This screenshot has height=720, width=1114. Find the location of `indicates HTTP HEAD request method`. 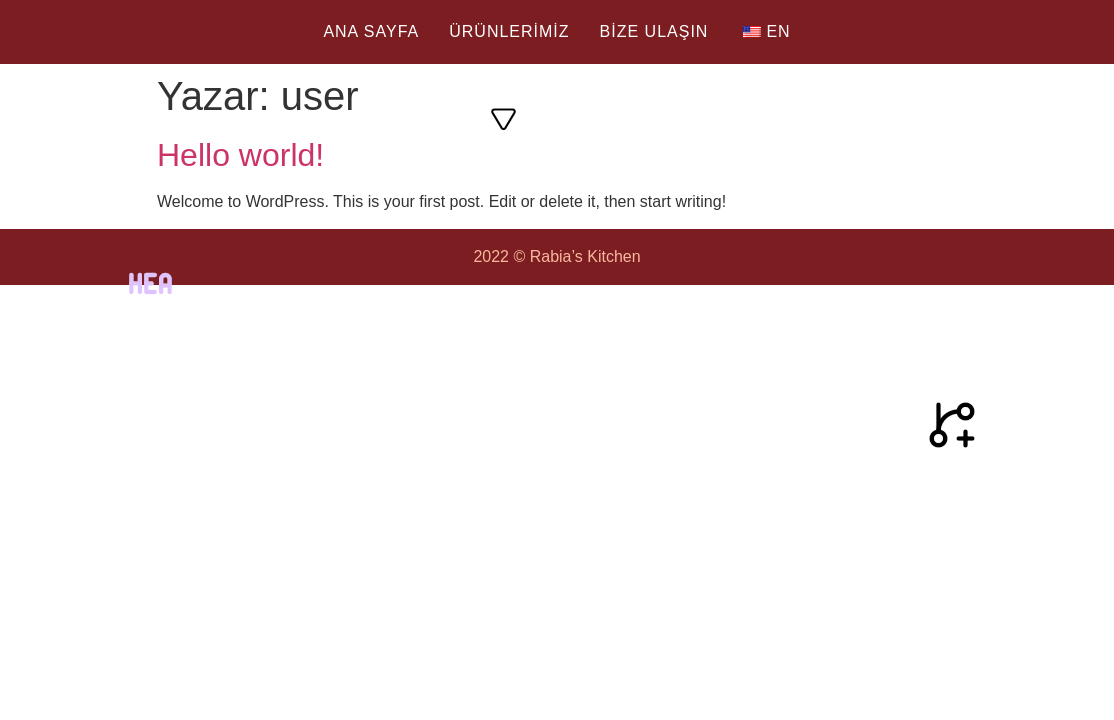

indicates HTTP HEAD request method is located at coordinates (150, 283).